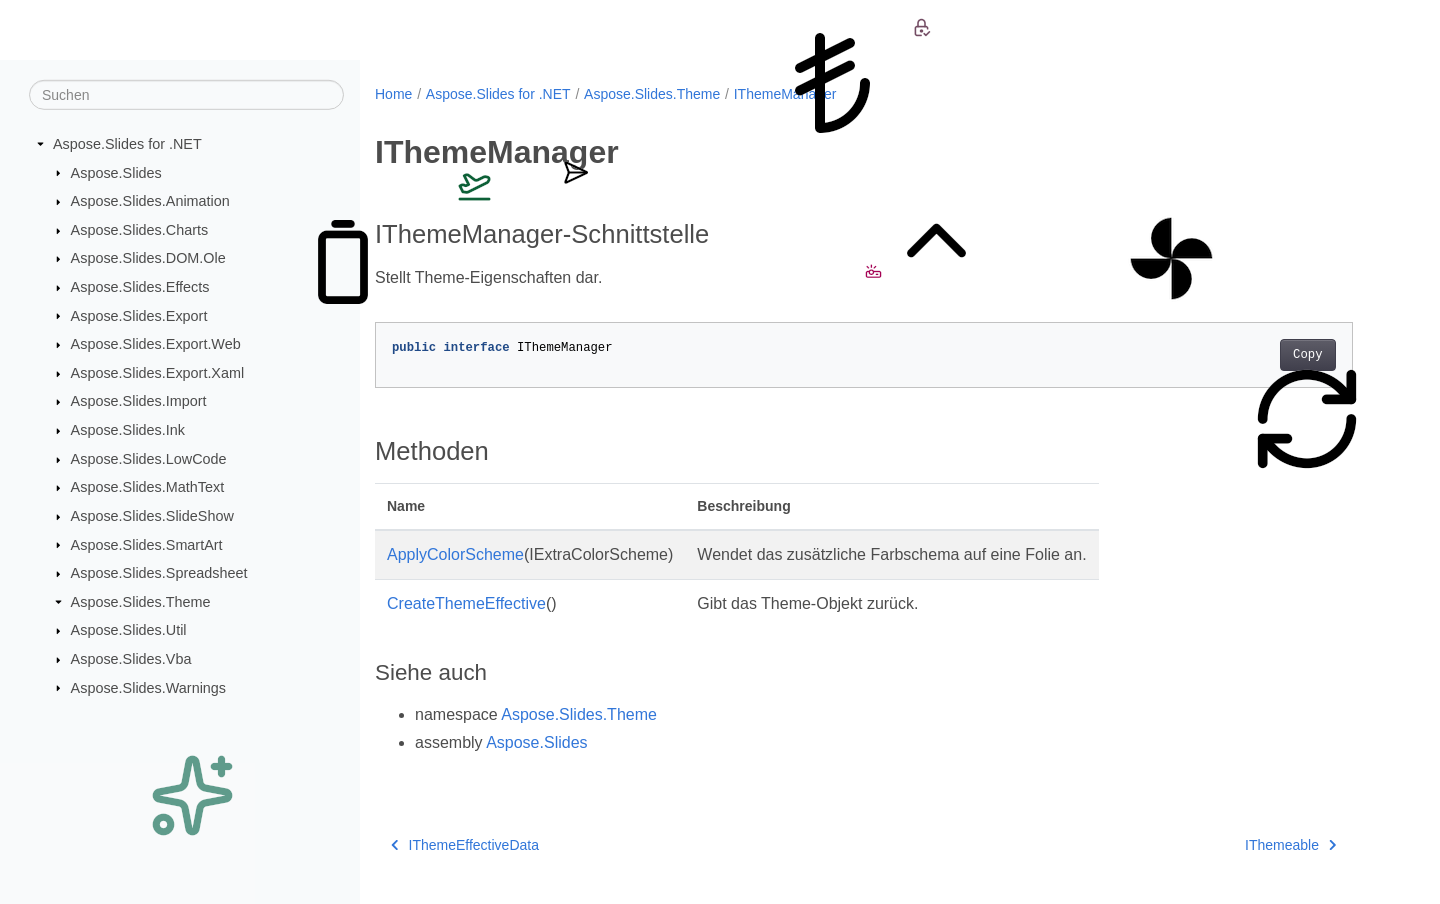 The height and width of the screenshot is (904, 1440). Describe the element at coordinates (873, 271) in the screenshot. I see `connect to a projector or external display` at that location.